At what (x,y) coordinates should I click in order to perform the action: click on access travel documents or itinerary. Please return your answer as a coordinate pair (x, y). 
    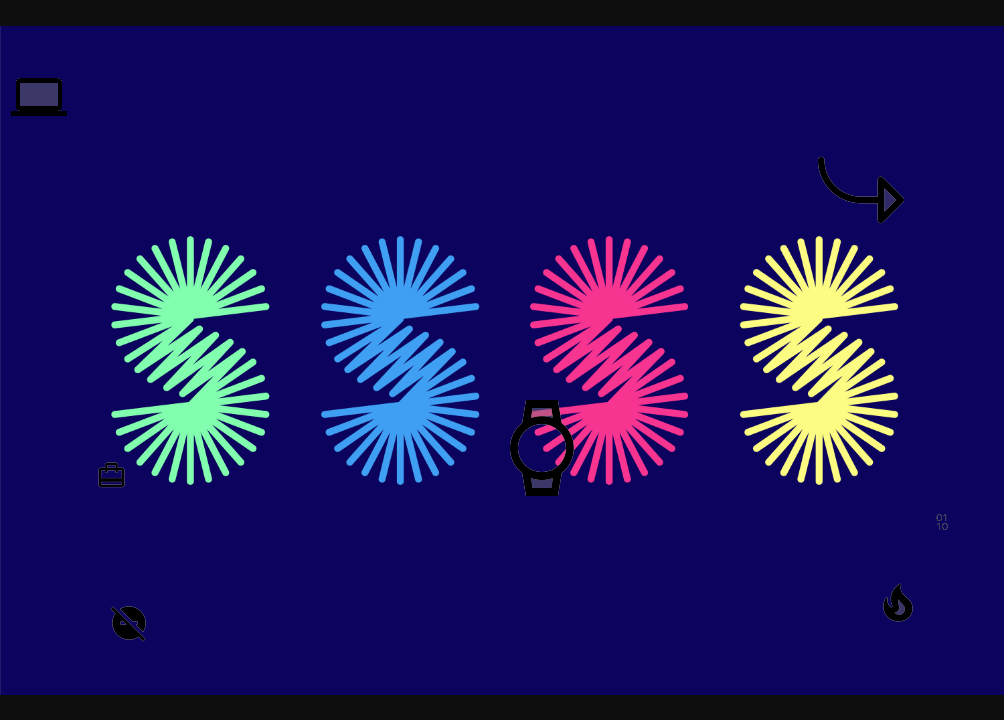
    Looking at the image, I should click on (111, 475).